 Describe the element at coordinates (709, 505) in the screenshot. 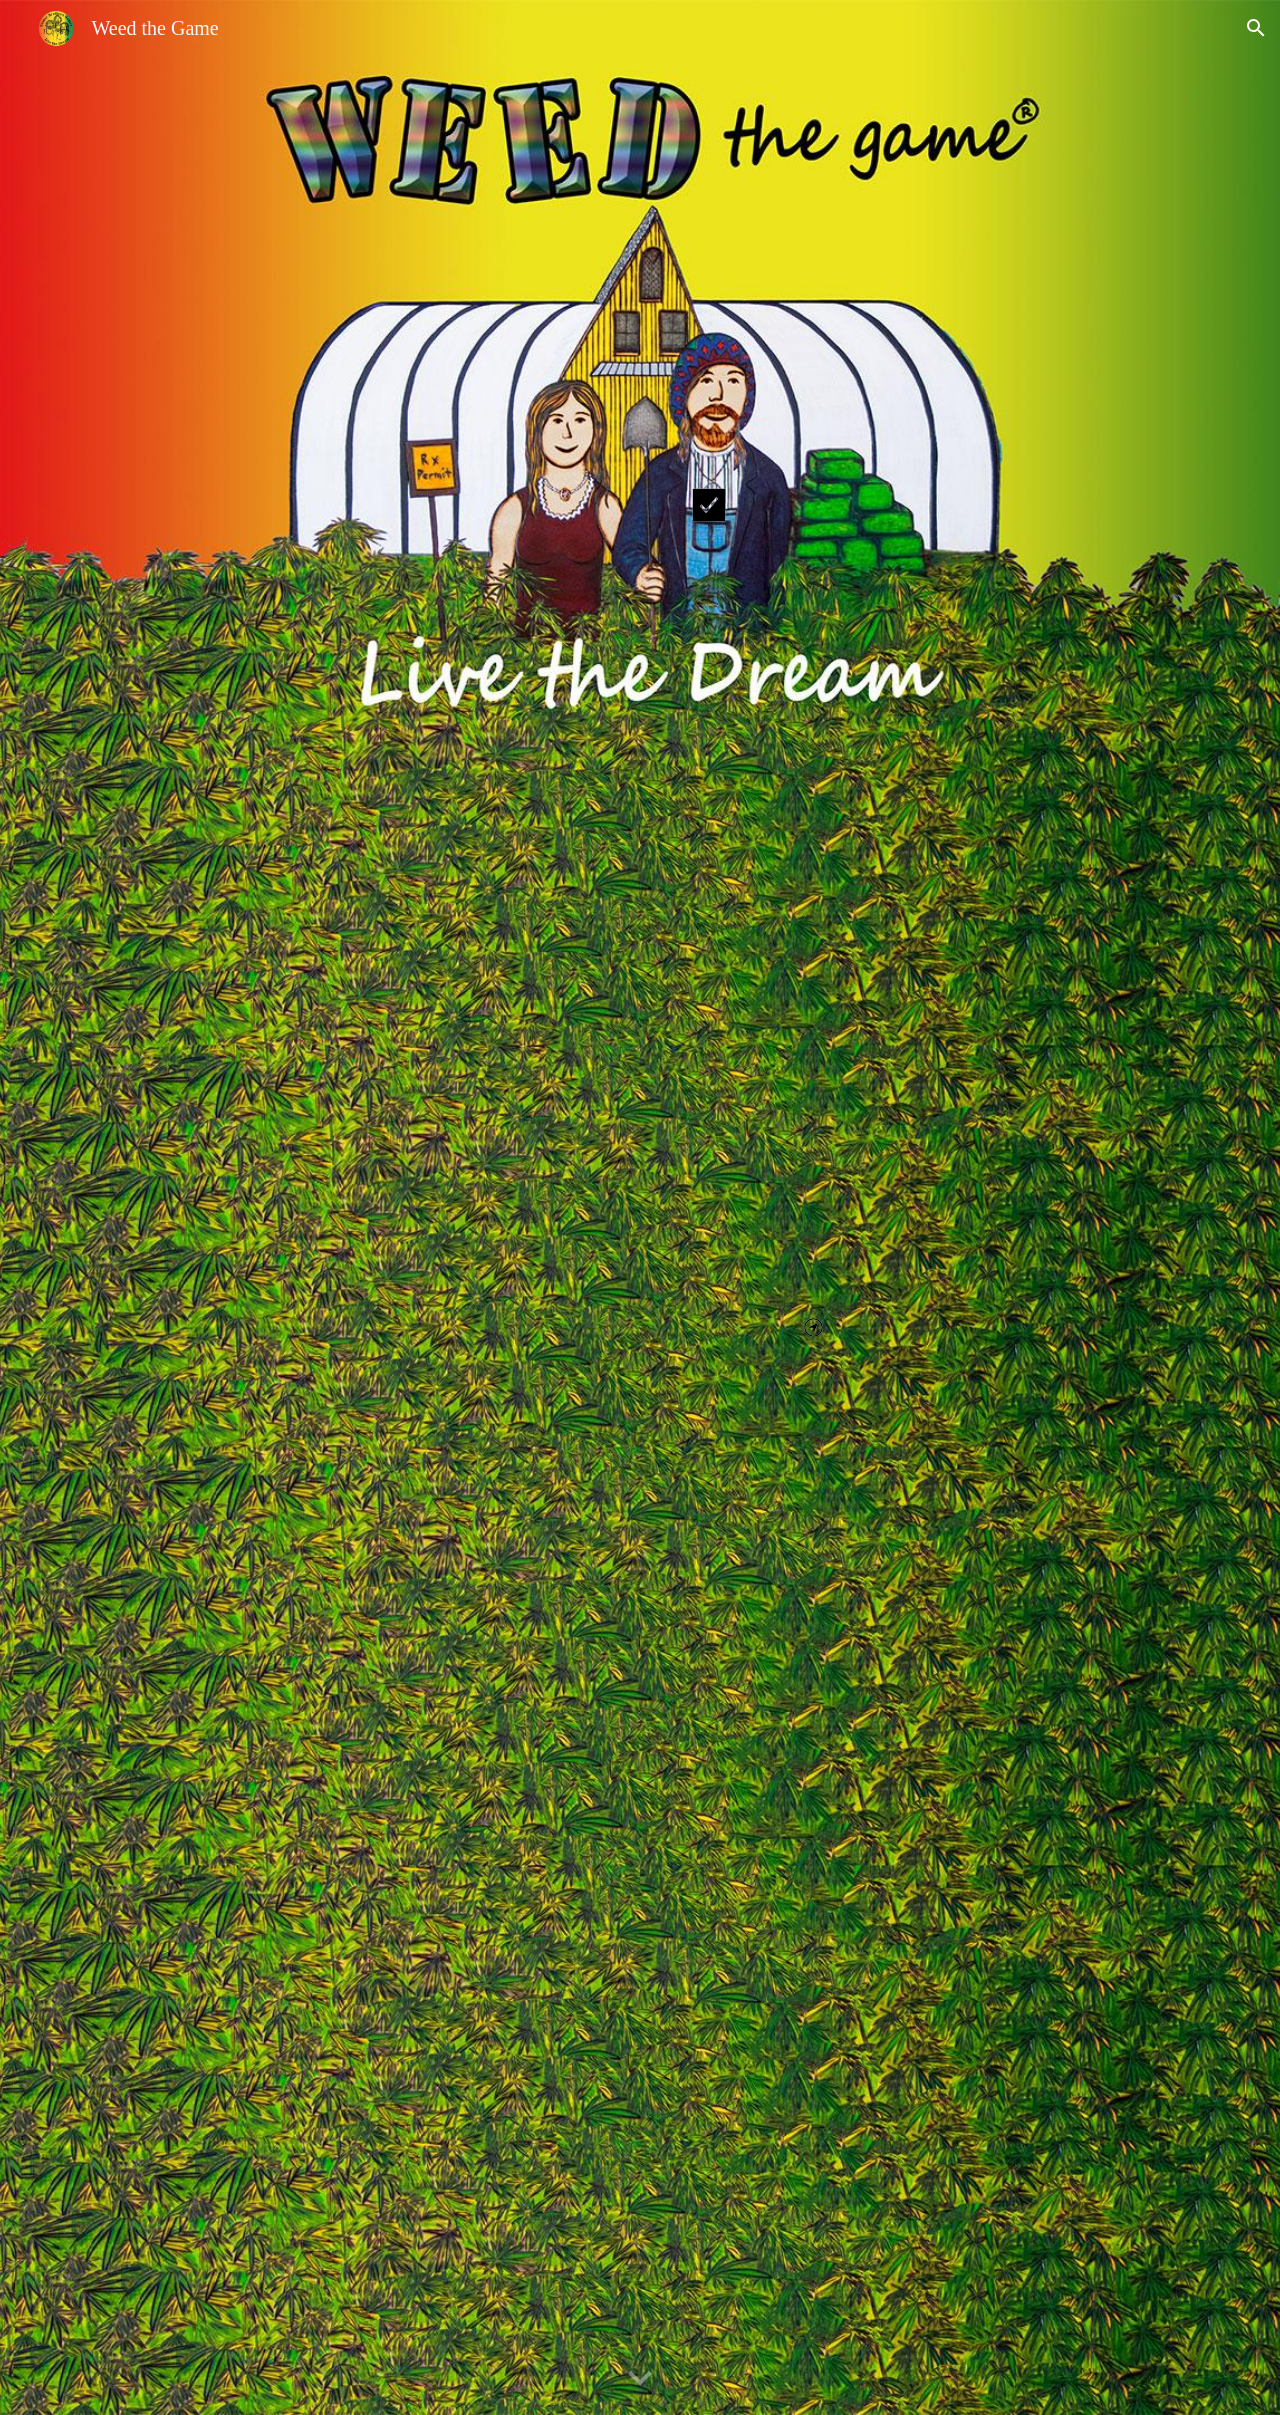

I see `indicates a selected or completed item` at that location.